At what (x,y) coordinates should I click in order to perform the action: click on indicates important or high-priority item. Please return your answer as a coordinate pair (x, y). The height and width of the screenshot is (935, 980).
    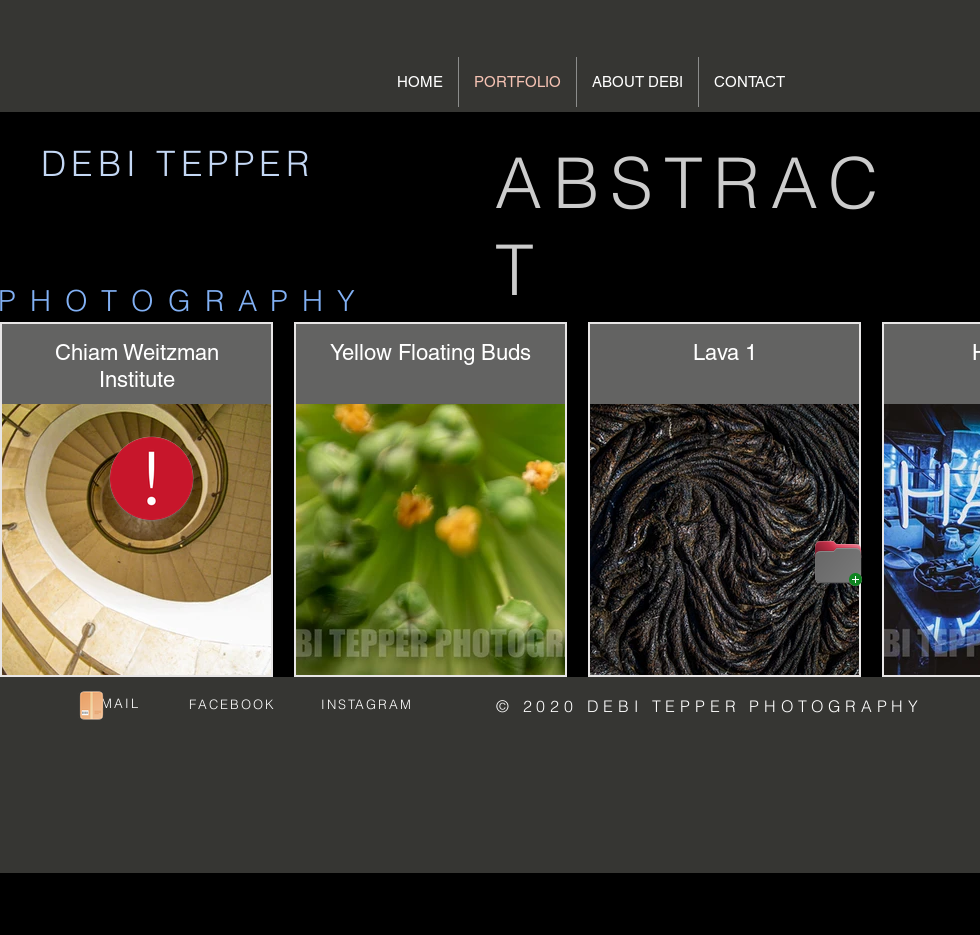
    Looking at the image, I should click on (151, 478).